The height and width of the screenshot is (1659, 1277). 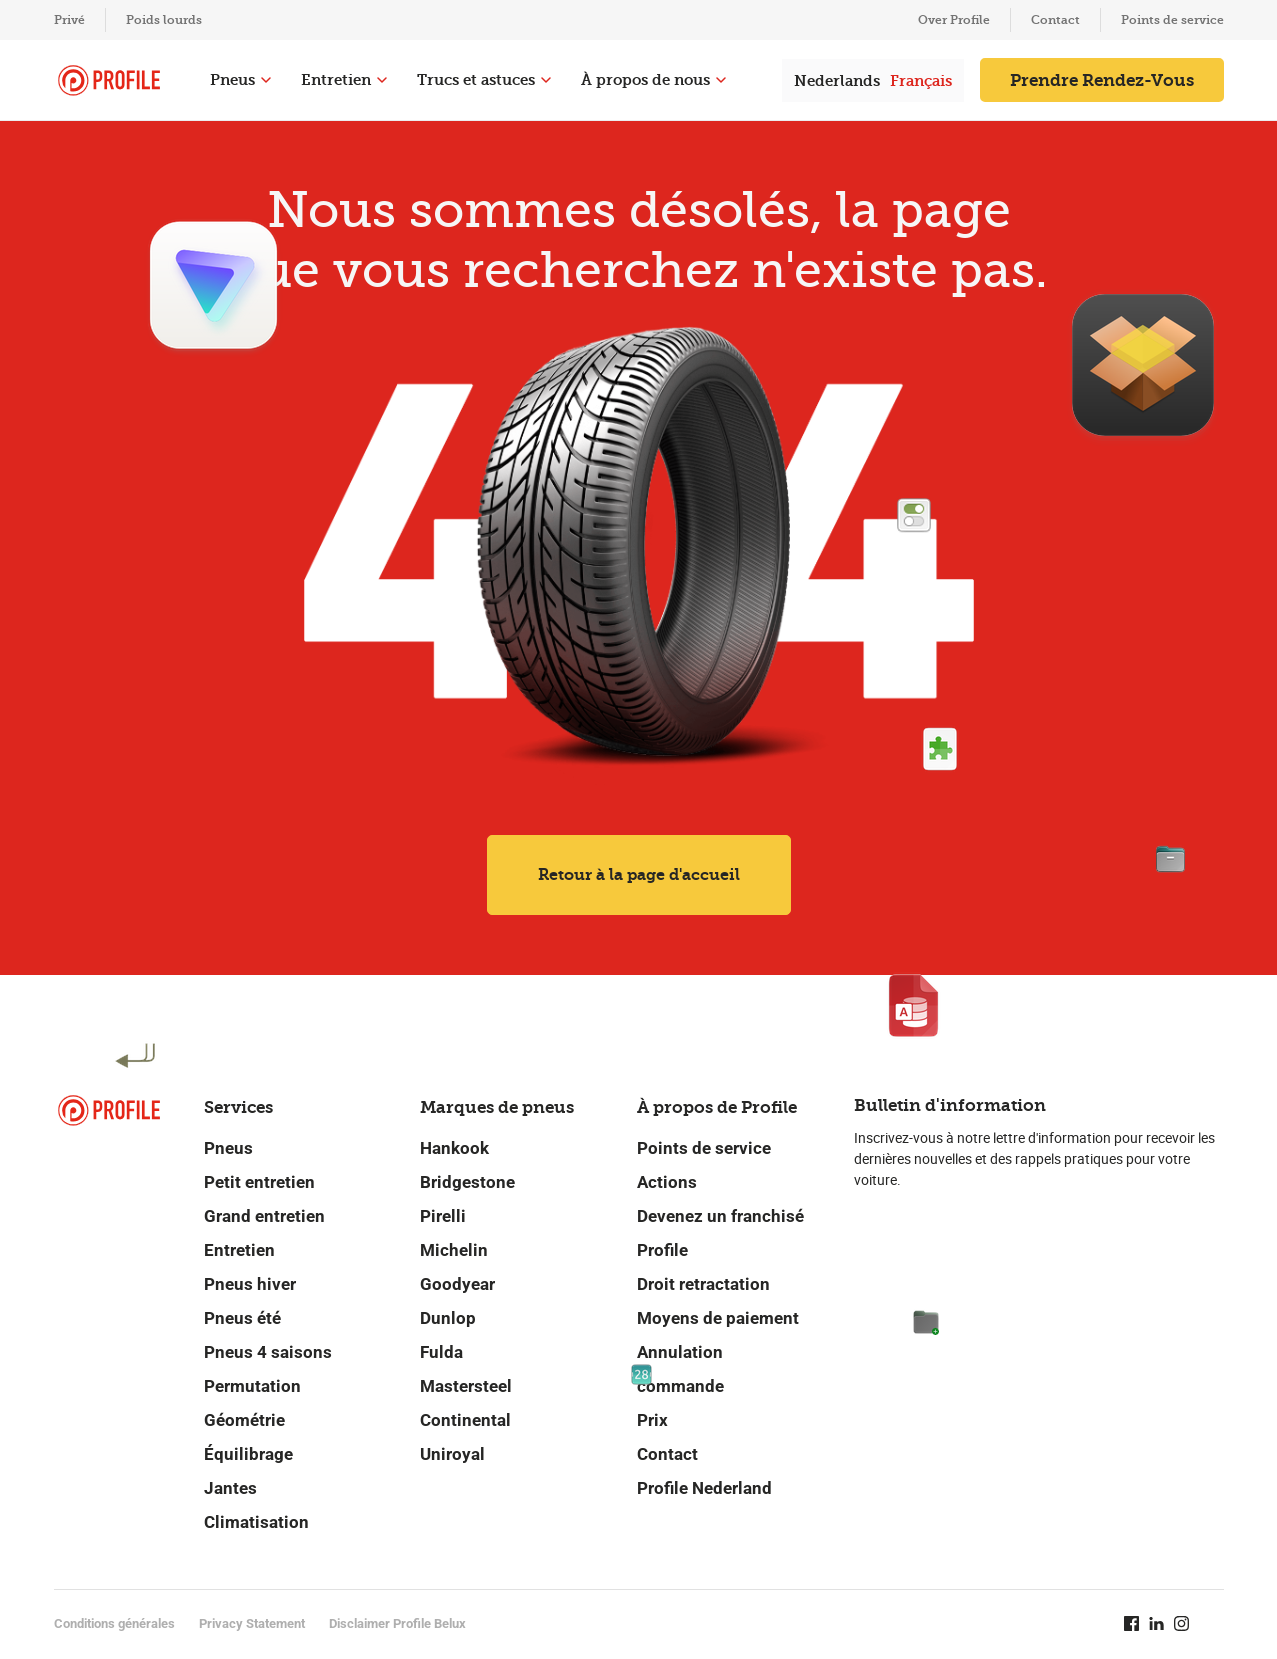 What do you see at coordinates (1143, 365) in the screenshot?
I see `open synaptic package manager` at bounding box center [1143, 365].